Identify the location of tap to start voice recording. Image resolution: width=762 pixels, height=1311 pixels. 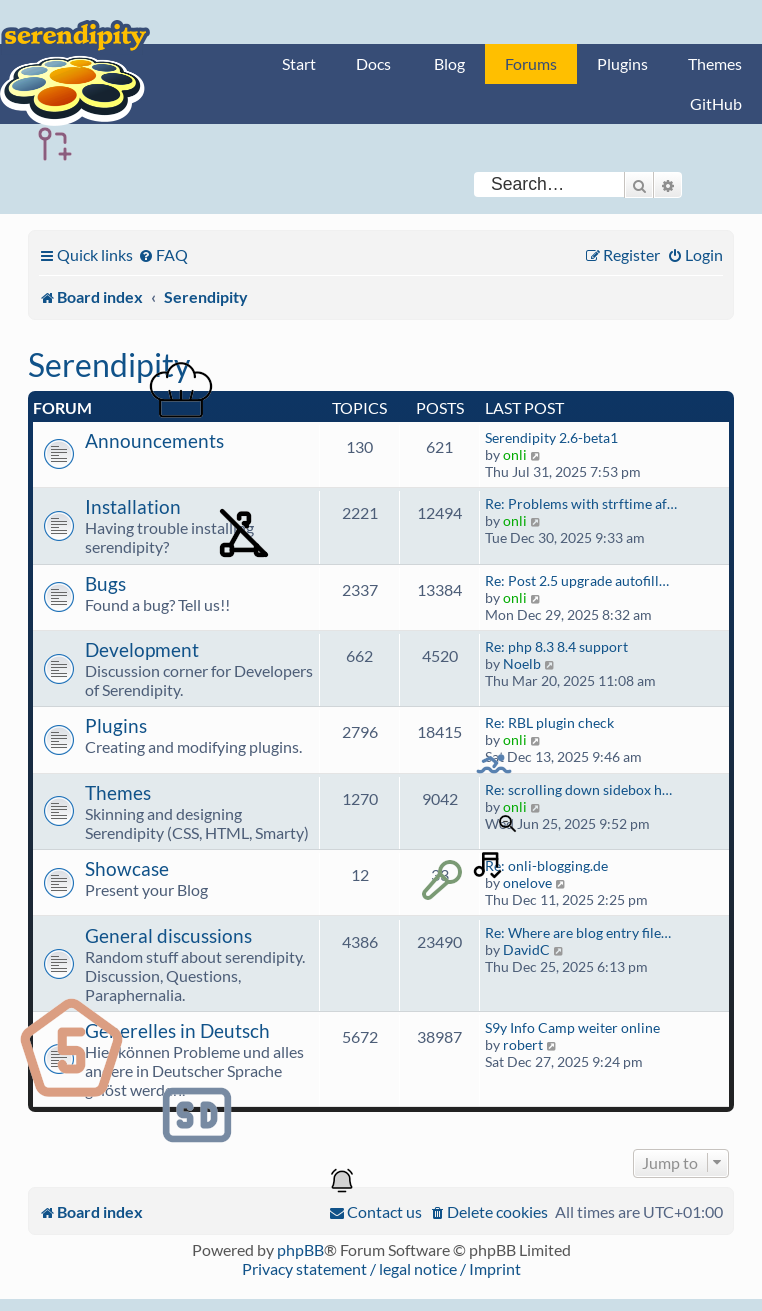
(442, 880).